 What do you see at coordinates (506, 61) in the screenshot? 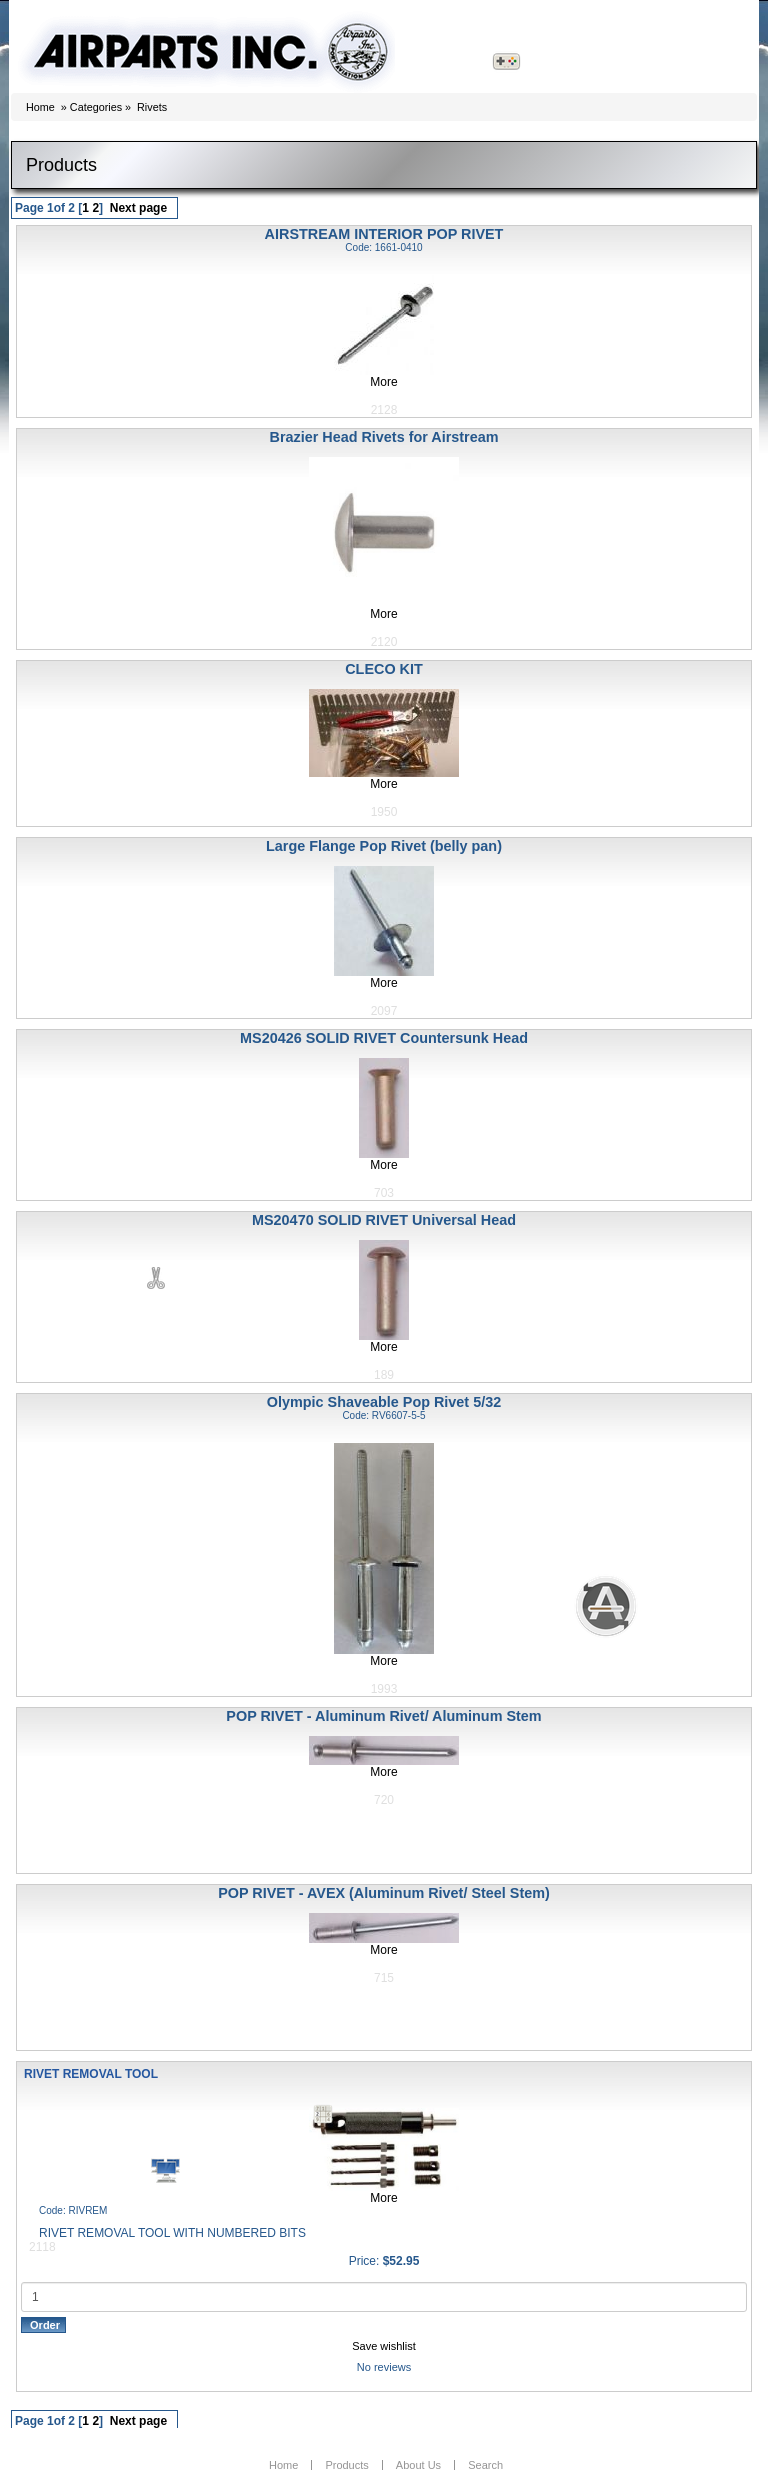
I see `open games or gaming applications` at bounding box center [506, 61].